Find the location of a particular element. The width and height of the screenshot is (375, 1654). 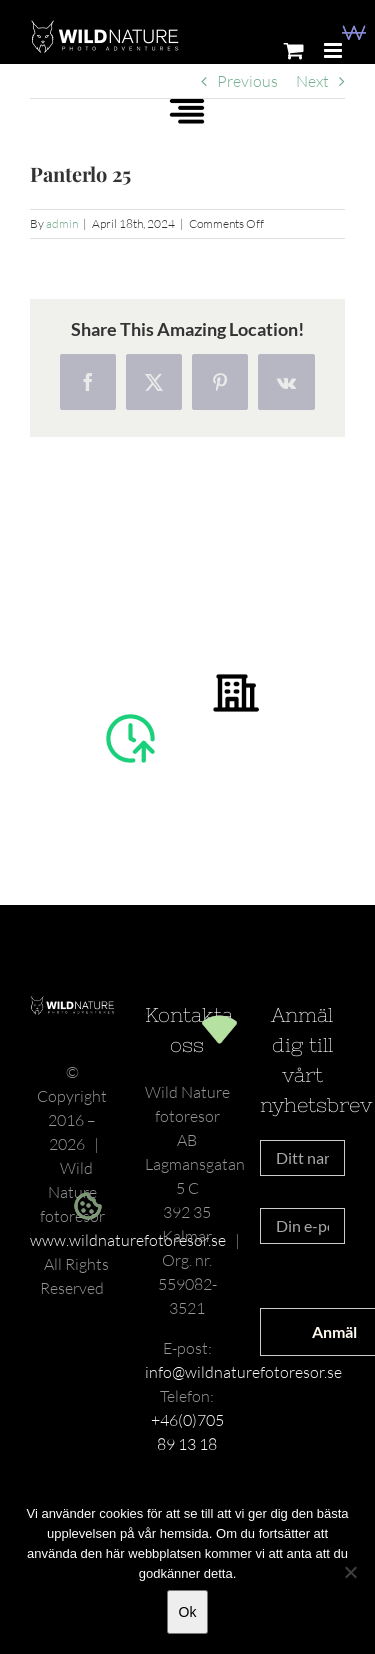

upload or sync time data is located at coordinates (130, 738).